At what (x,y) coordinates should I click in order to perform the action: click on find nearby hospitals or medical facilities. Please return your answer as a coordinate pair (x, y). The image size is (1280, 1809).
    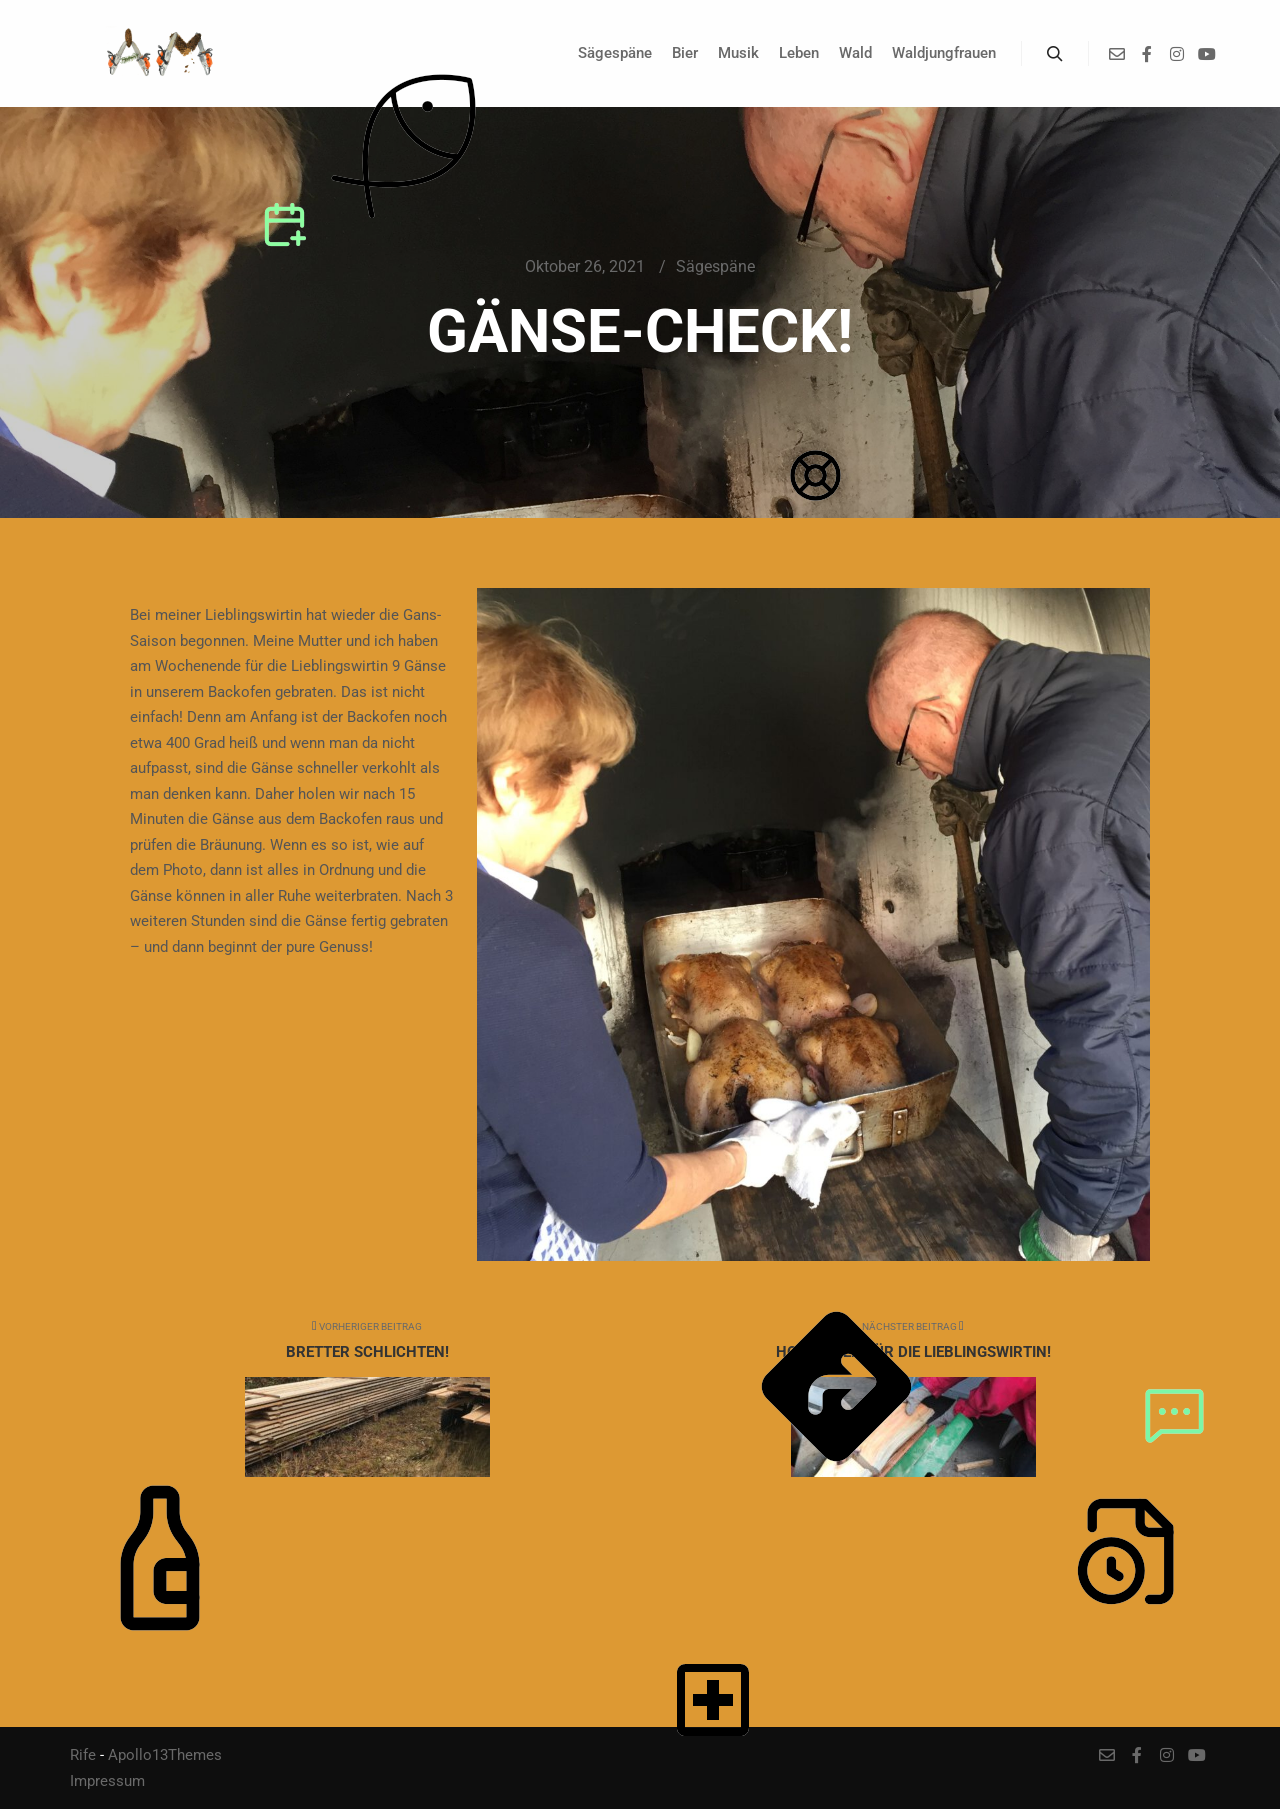
    Looking at the image, I should click on (713, 1700).